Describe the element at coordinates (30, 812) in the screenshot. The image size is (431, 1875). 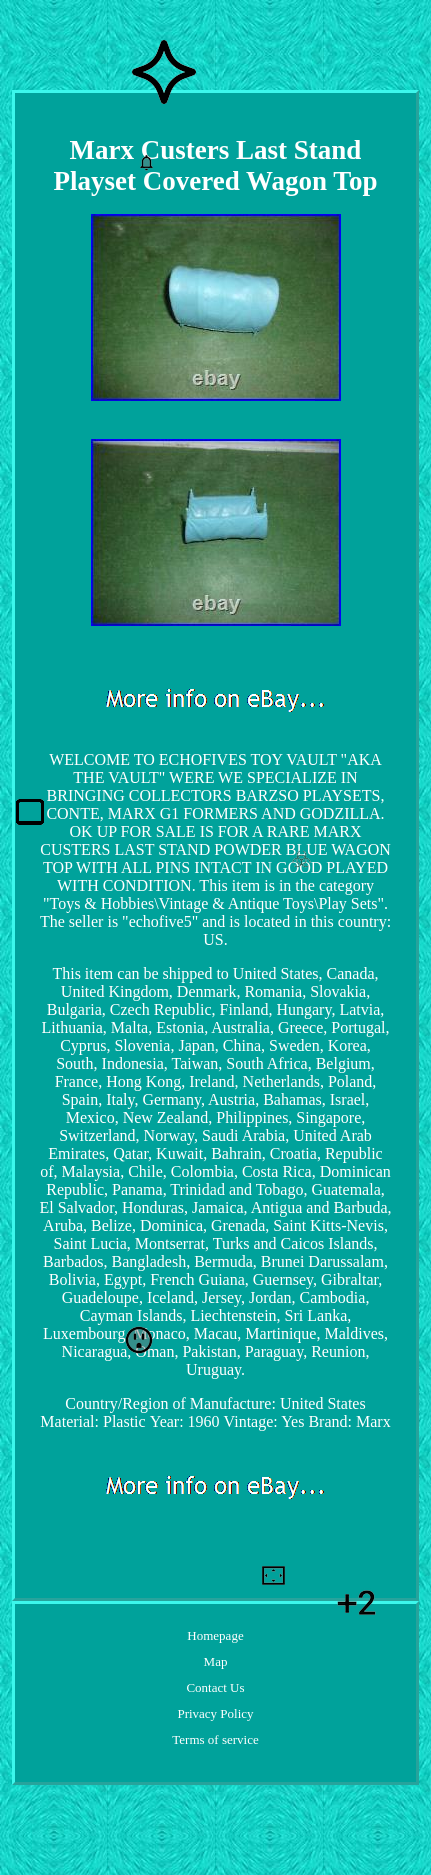
I see `crop image to 3:2 aspect ratio` at that location.